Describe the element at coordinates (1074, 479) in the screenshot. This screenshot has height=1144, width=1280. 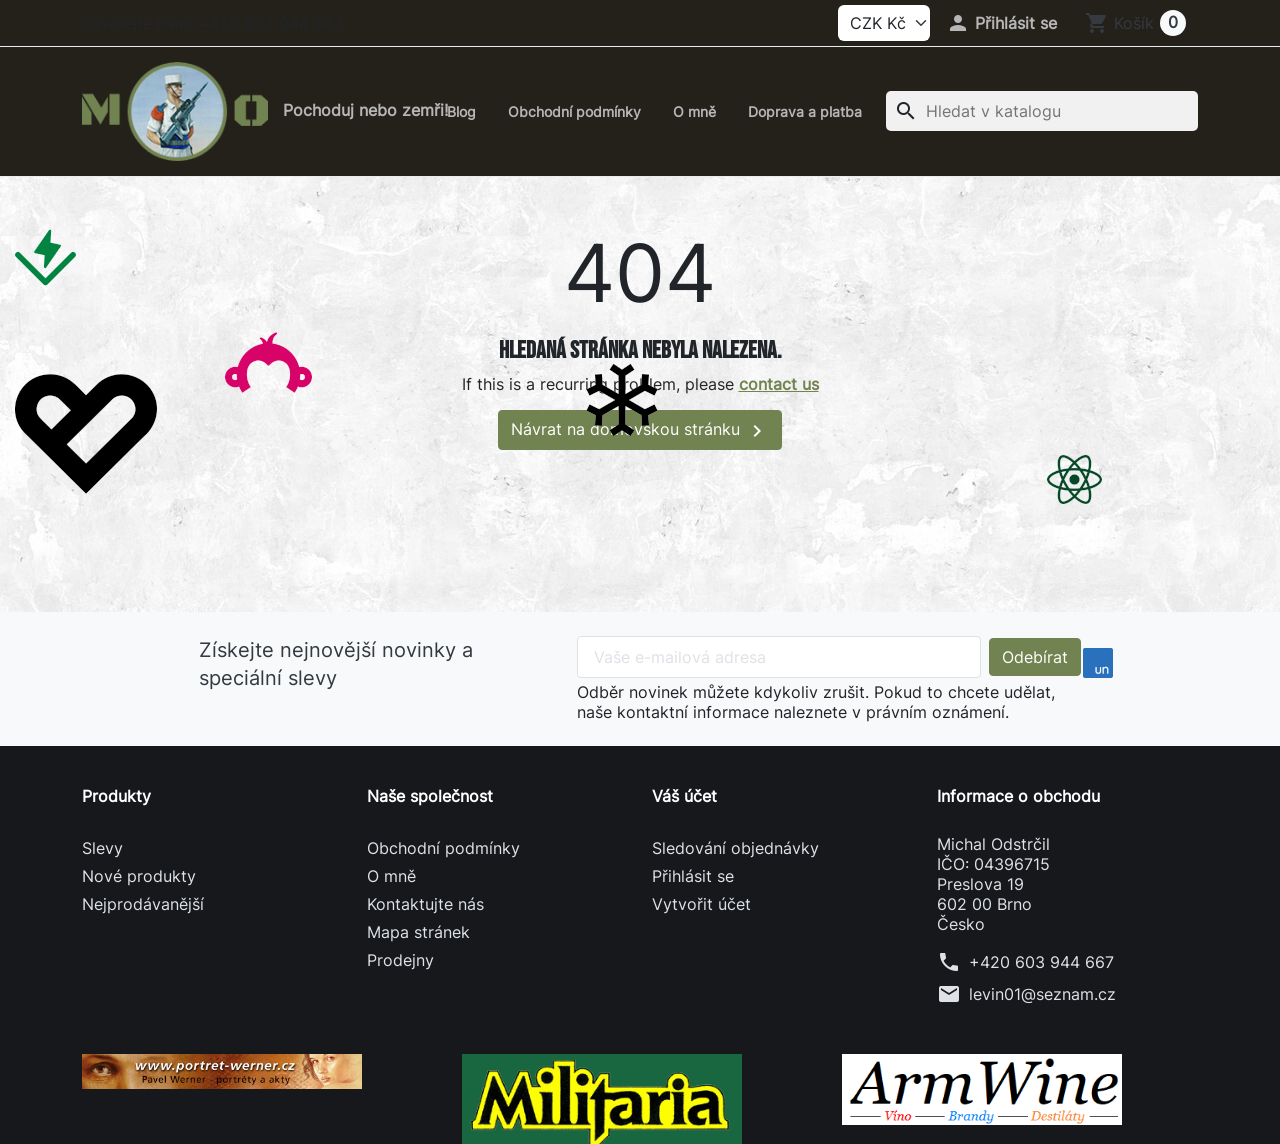
I see `indicates a React.js application or component` at that location.